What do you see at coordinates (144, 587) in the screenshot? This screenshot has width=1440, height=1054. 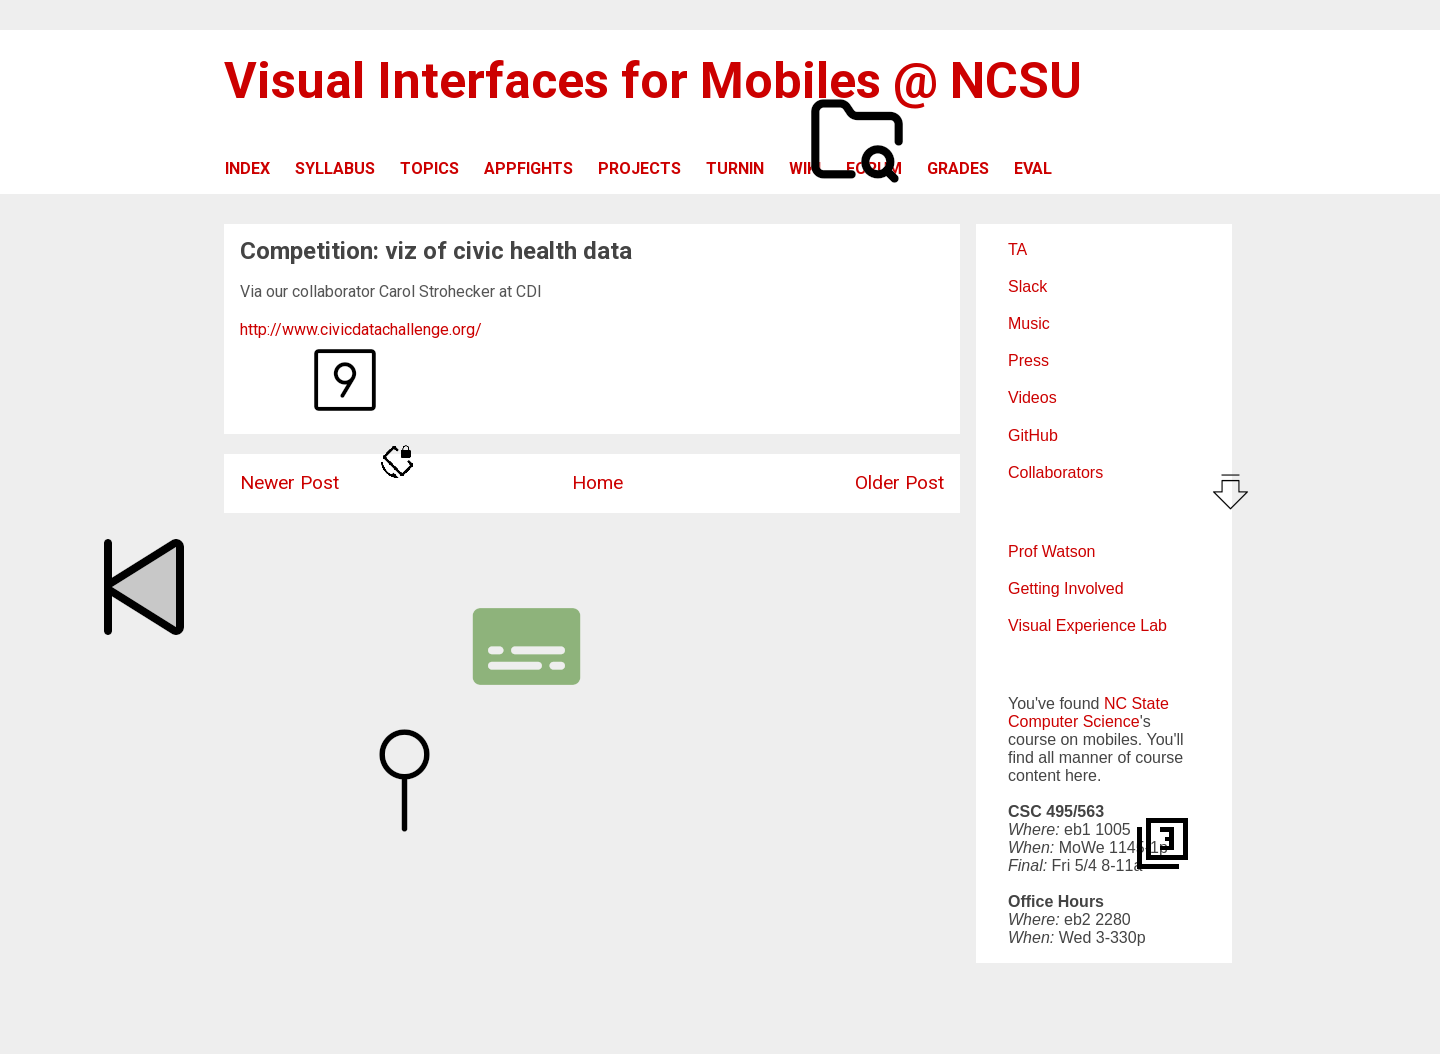 I see `skip to previous track` at bounding box center [144, 587].